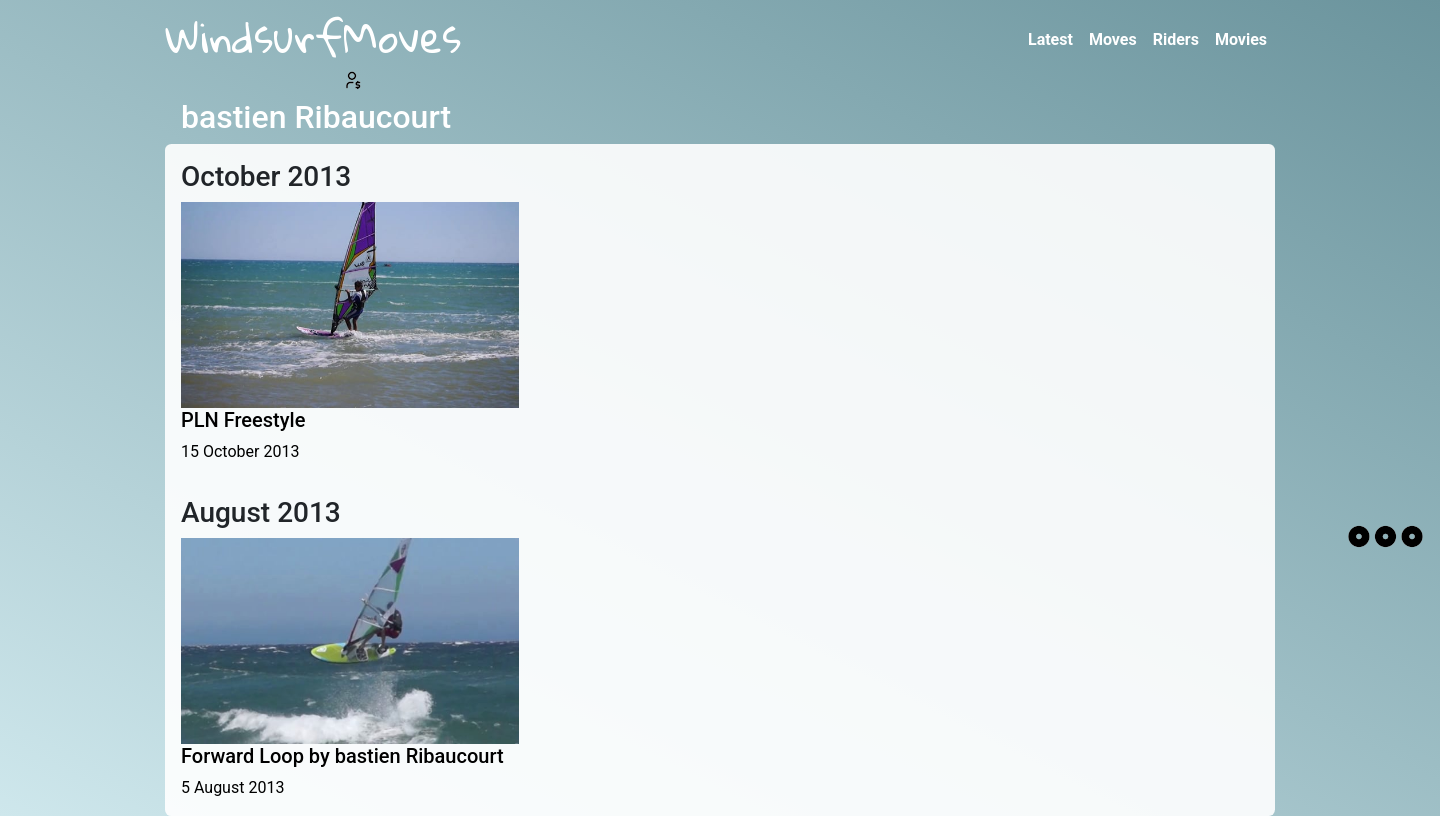  What do you see at coordinates (1385, 536) in the screenshot?
I see `open more options menu` at bounding box center [1385, 536].